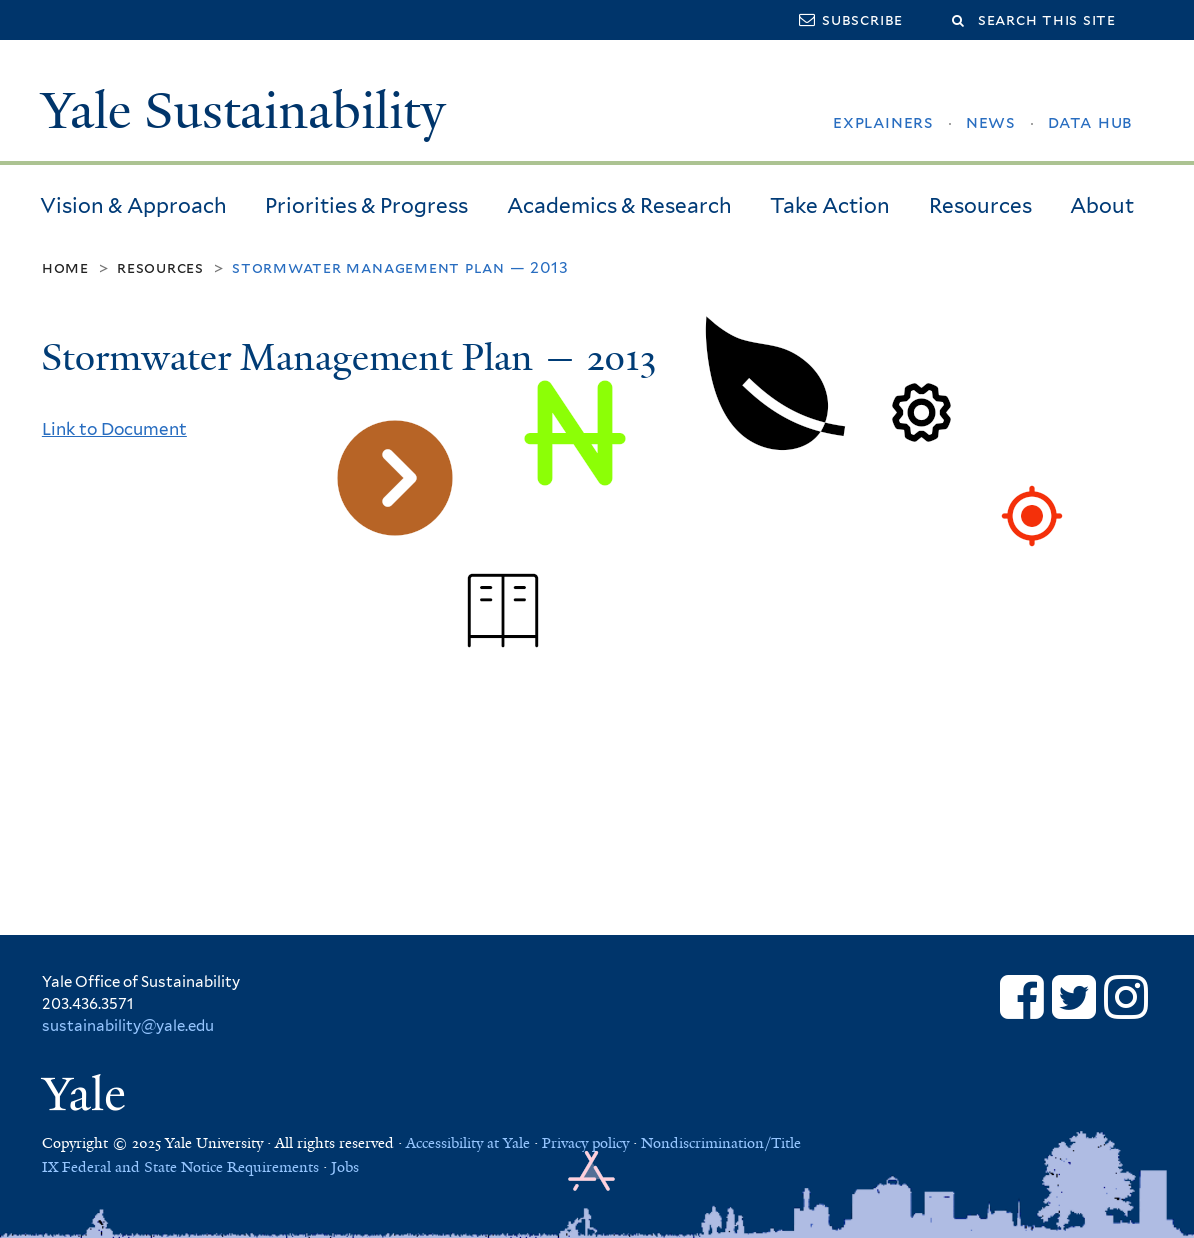 The image size is (1194, 1238). Describe the element at coordinates (591, 1172) in the screenshot. I see `open the app store` at that location.